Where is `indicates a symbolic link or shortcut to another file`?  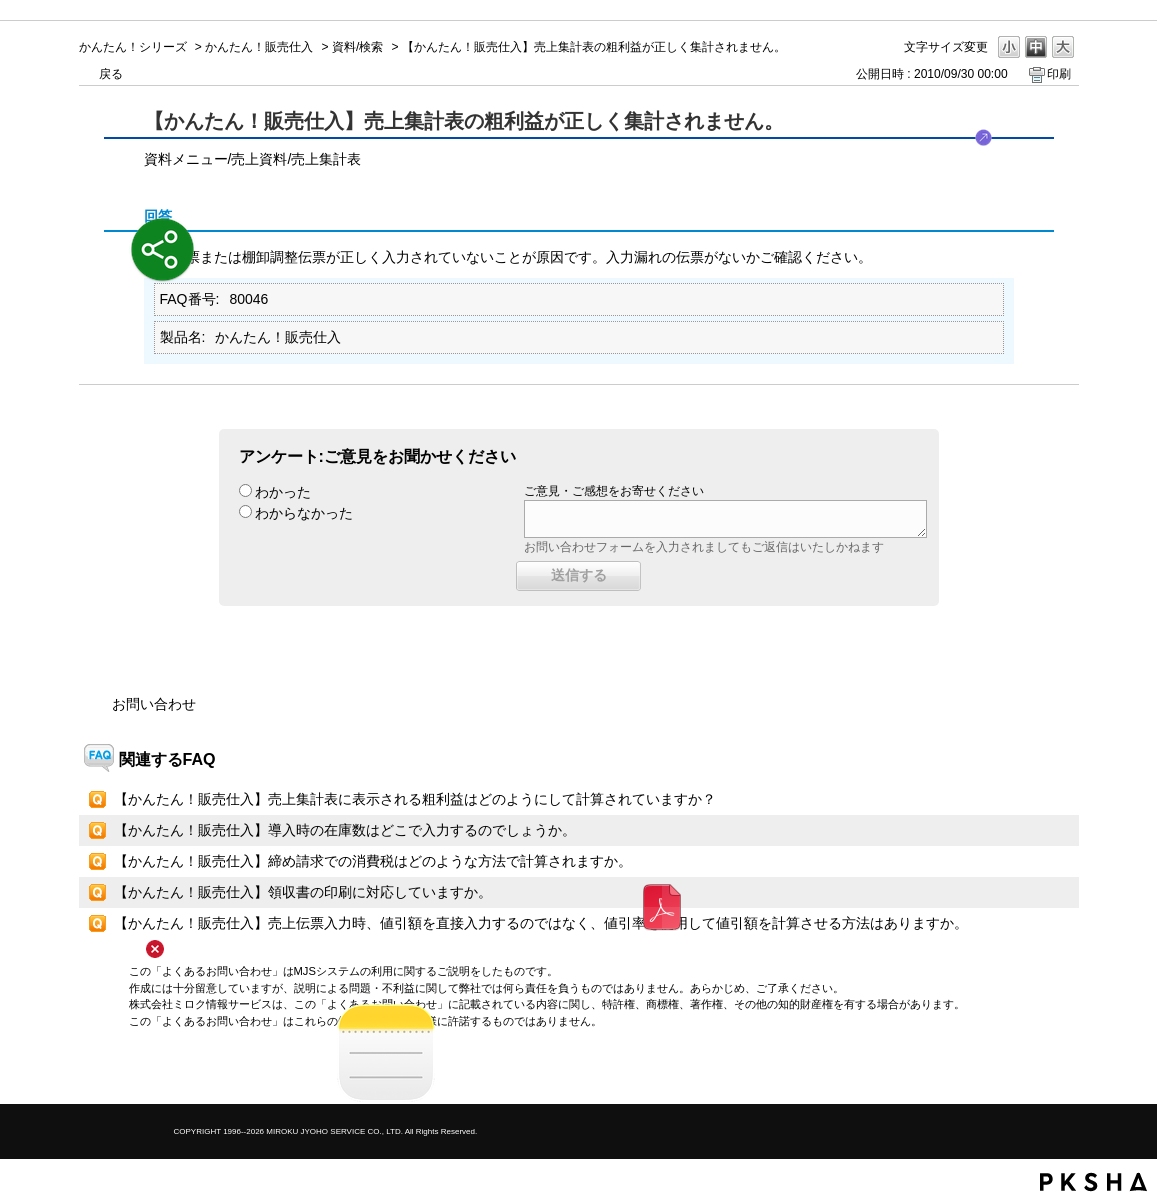
indicates a symbolic link or shortcut to another file is located at coordinates (983, 137).